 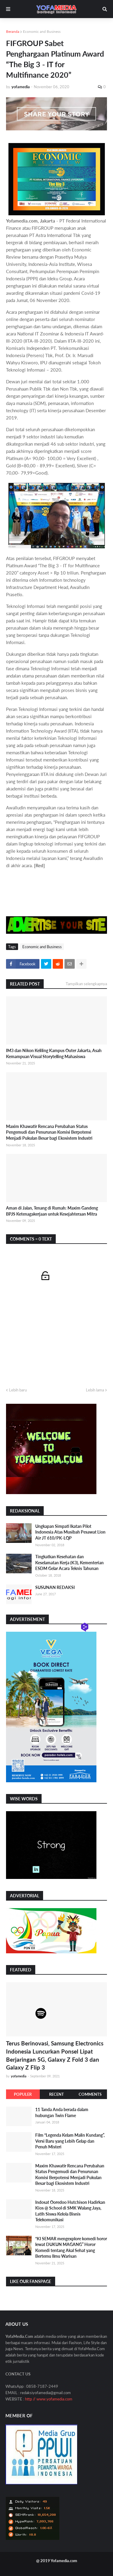 I want to click on open DeepL translator, so click(x=85, y=1627).